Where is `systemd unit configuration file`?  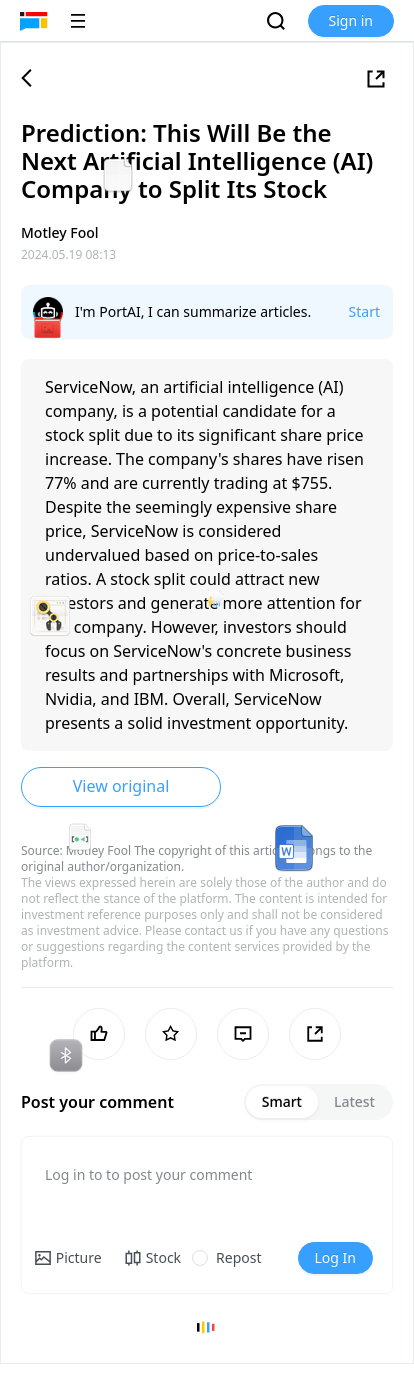 systemd unit configuration file is located at coordinates (80, 837).